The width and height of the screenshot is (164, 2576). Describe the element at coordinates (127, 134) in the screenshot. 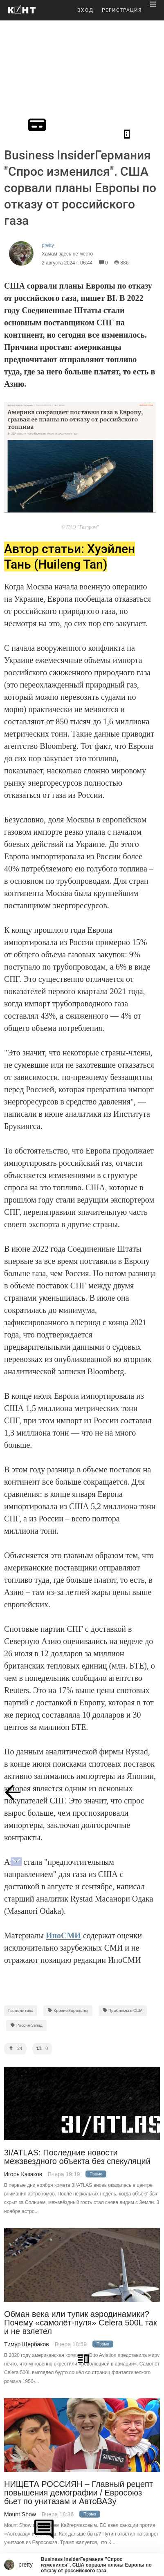

I see `view device information` at that location.